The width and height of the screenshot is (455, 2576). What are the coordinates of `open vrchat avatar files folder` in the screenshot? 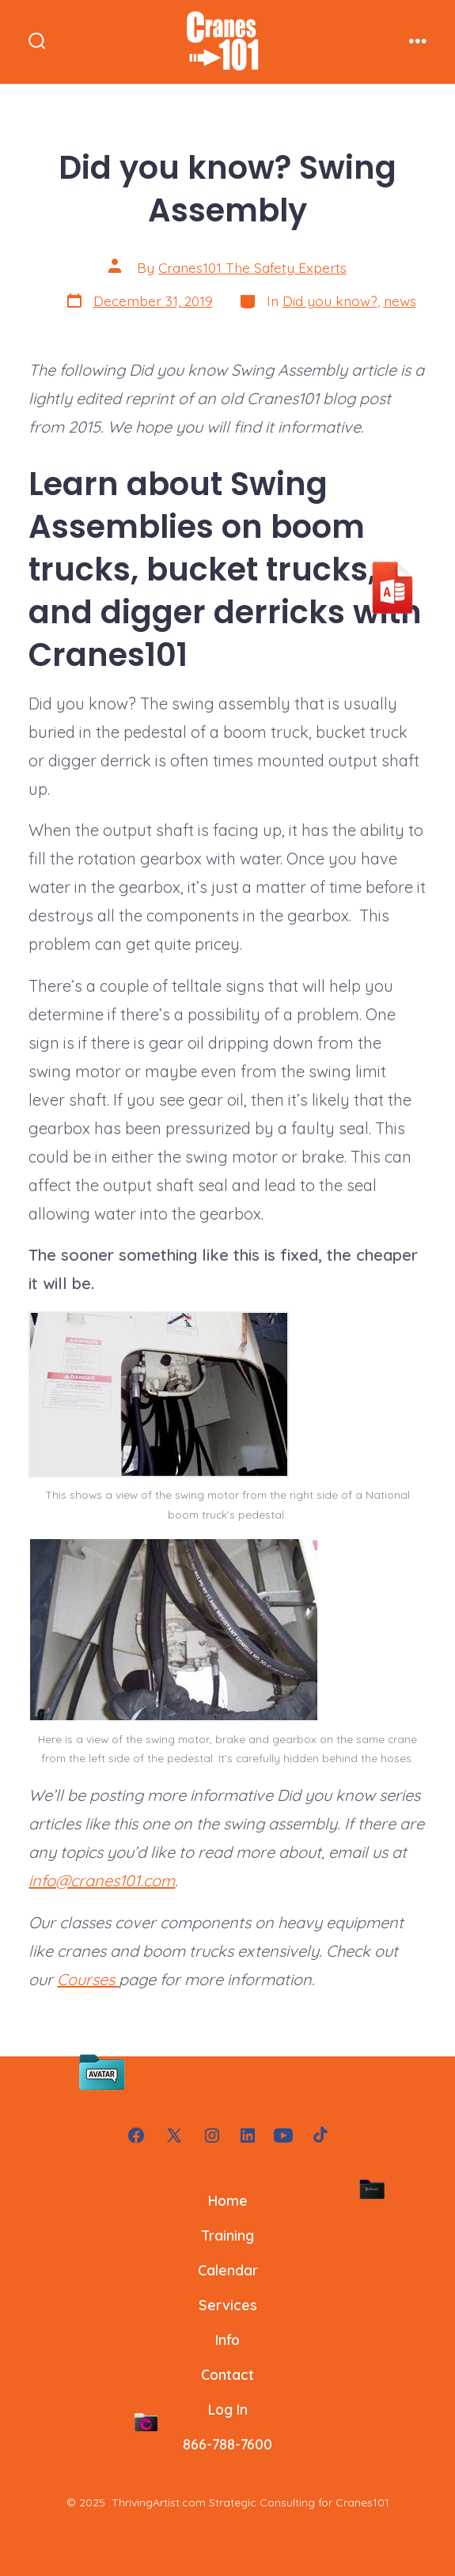 It's located at (101, 2073).